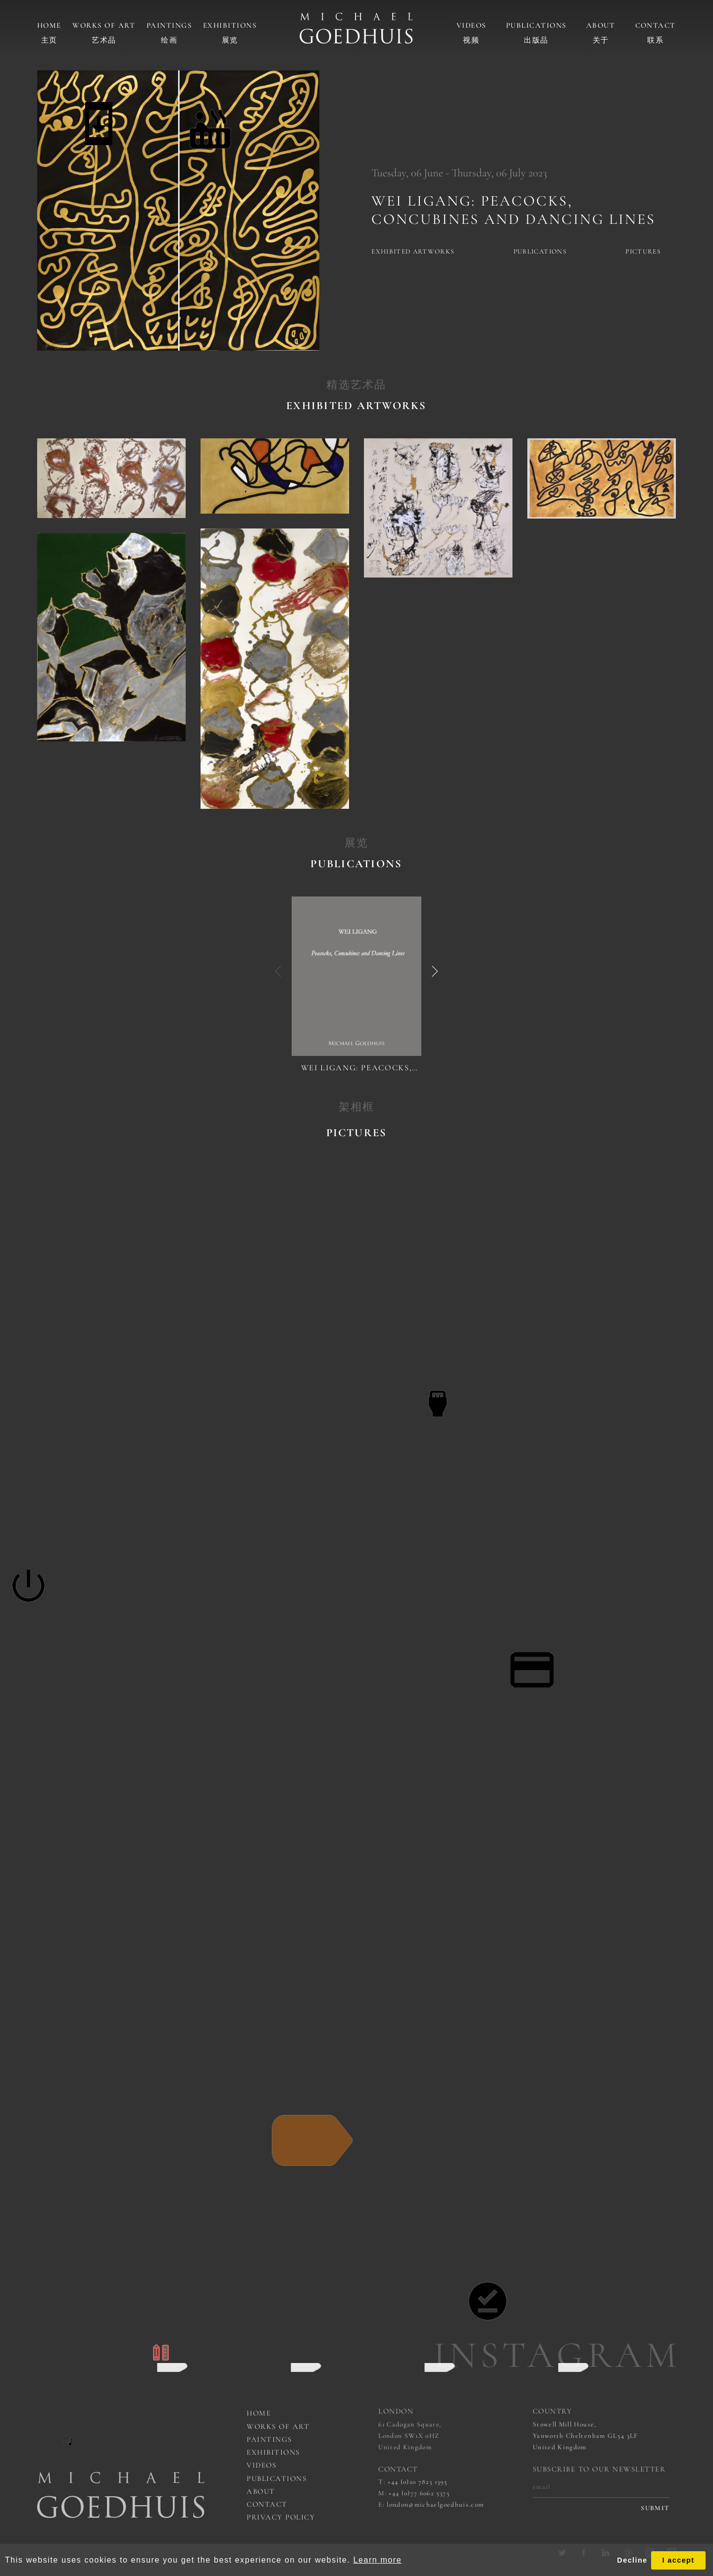 This screenshot has width=713, height=2576. What do you see at coordinates (488, 2301) in the screenshot?
I see `indicates content is available offline` at bounding box center [488, 2301].